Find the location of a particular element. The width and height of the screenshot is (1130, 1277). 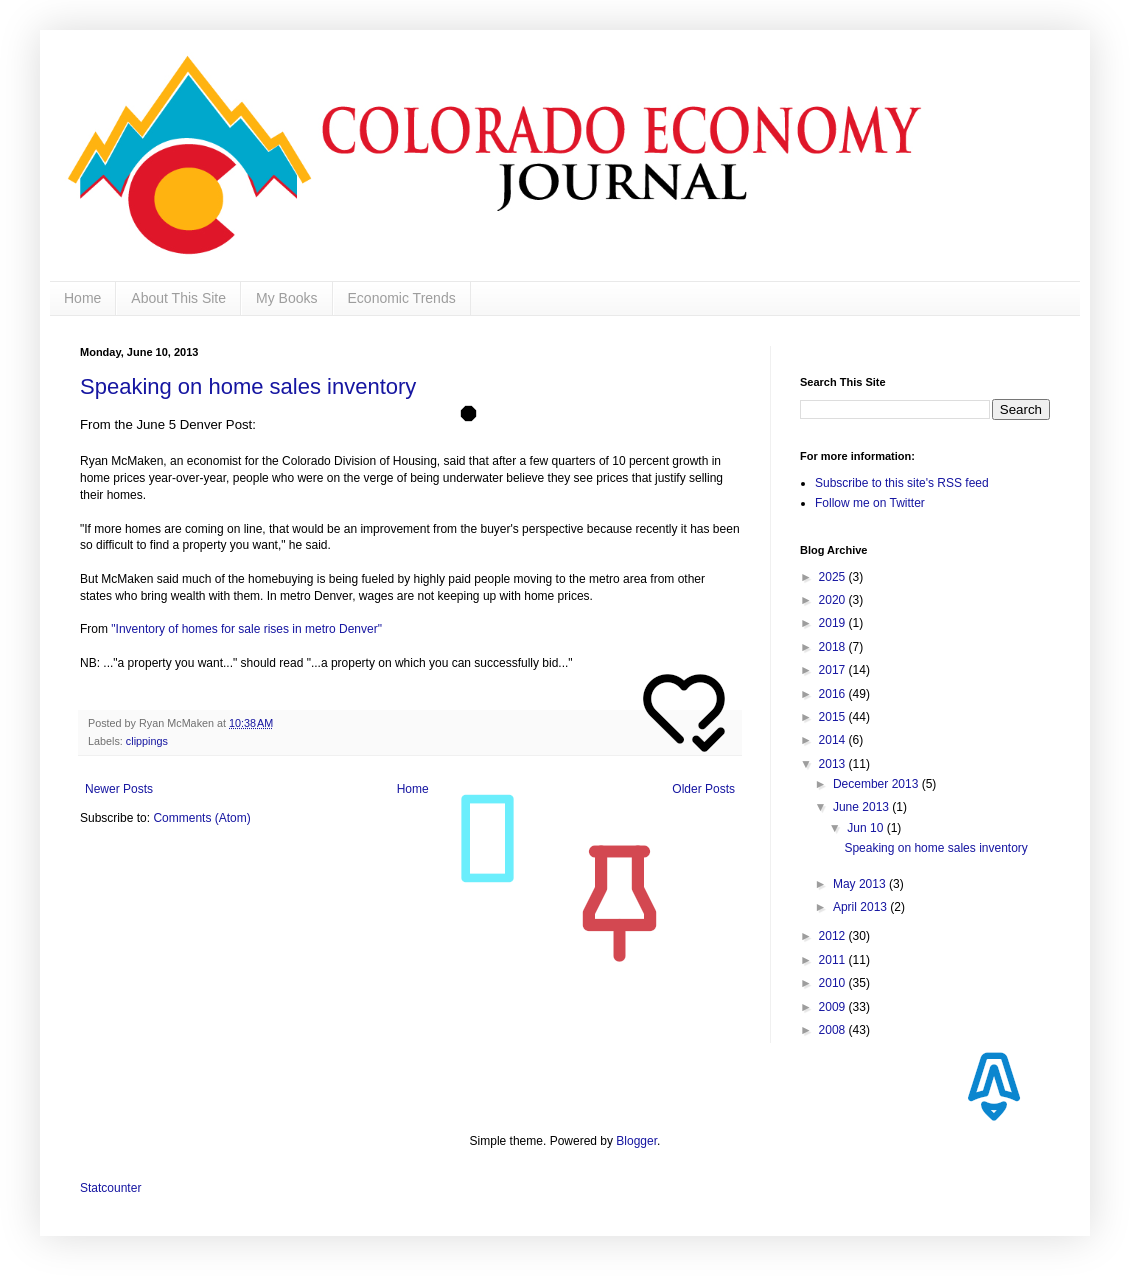

pin this item to keep it visible is located at coordinates (619, 900).